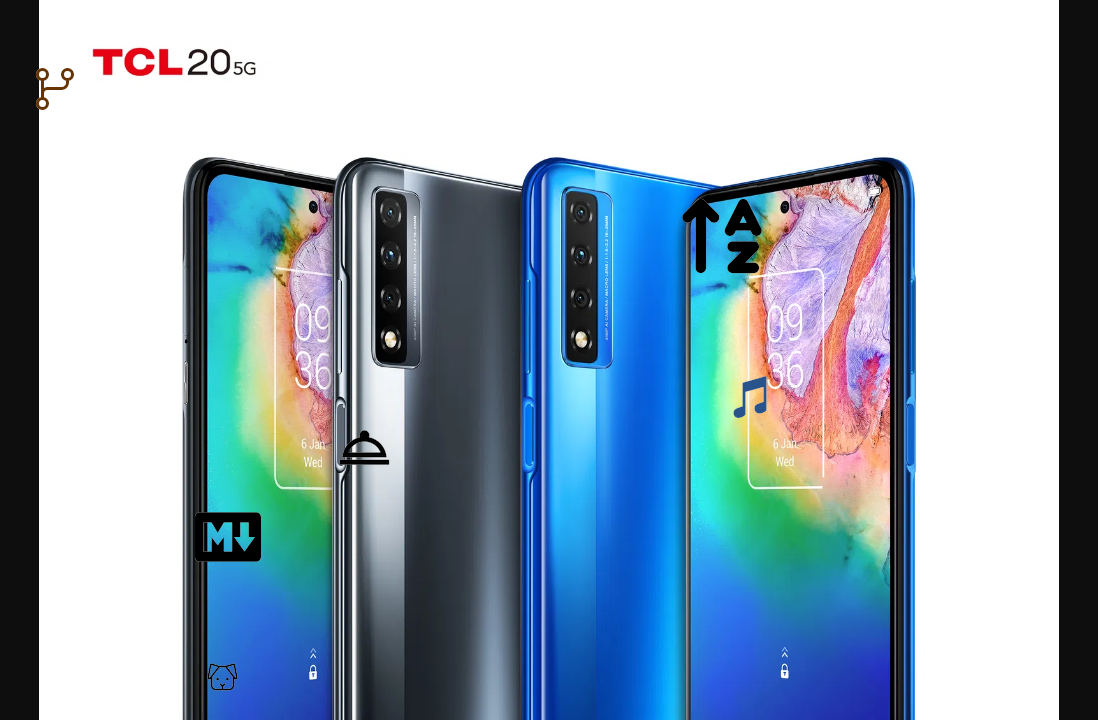 The width and height of the screenshot is (1098, 720). What do you see at coordinates (222, 677) in the screenshot?
I see `browse pet-related content or services` at bounding box center [222, 677].